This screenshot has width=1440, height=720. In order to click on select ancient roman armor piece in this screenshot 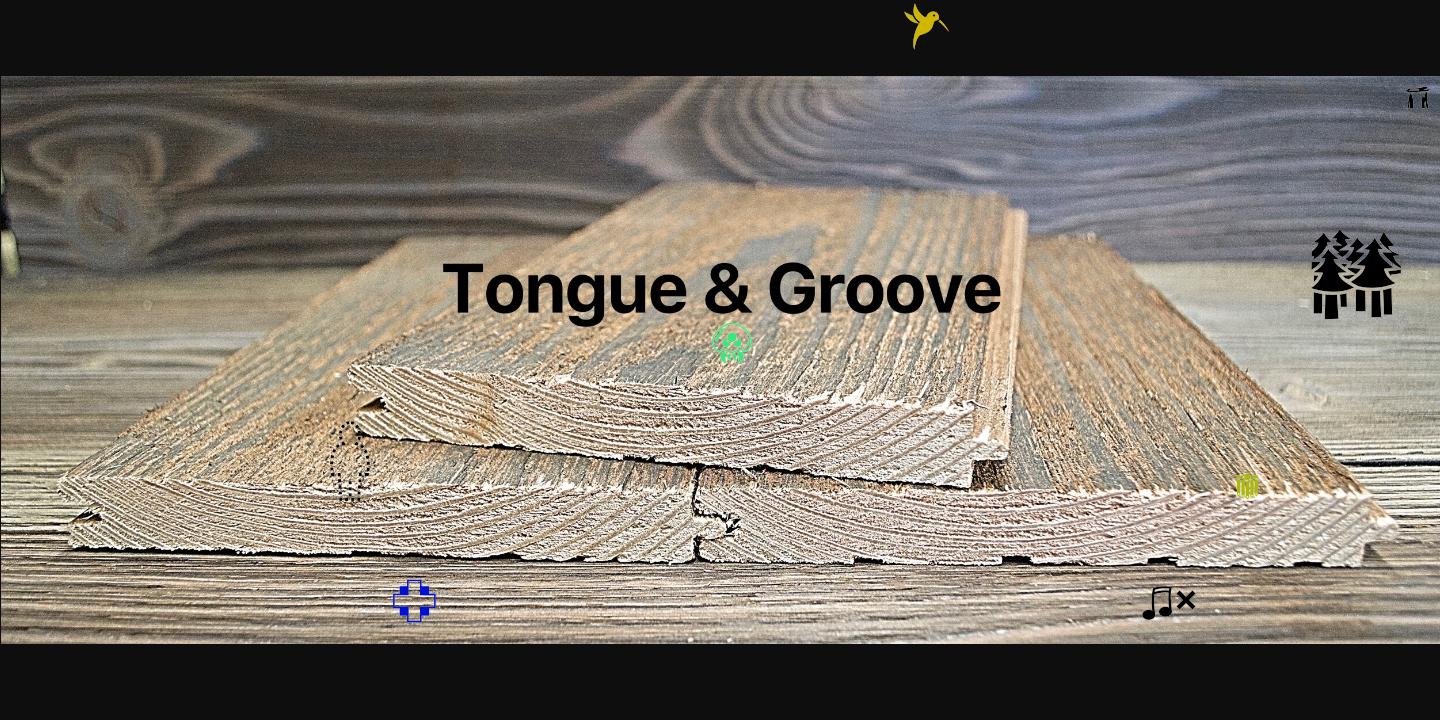, I will do `click(1247, 486)`.